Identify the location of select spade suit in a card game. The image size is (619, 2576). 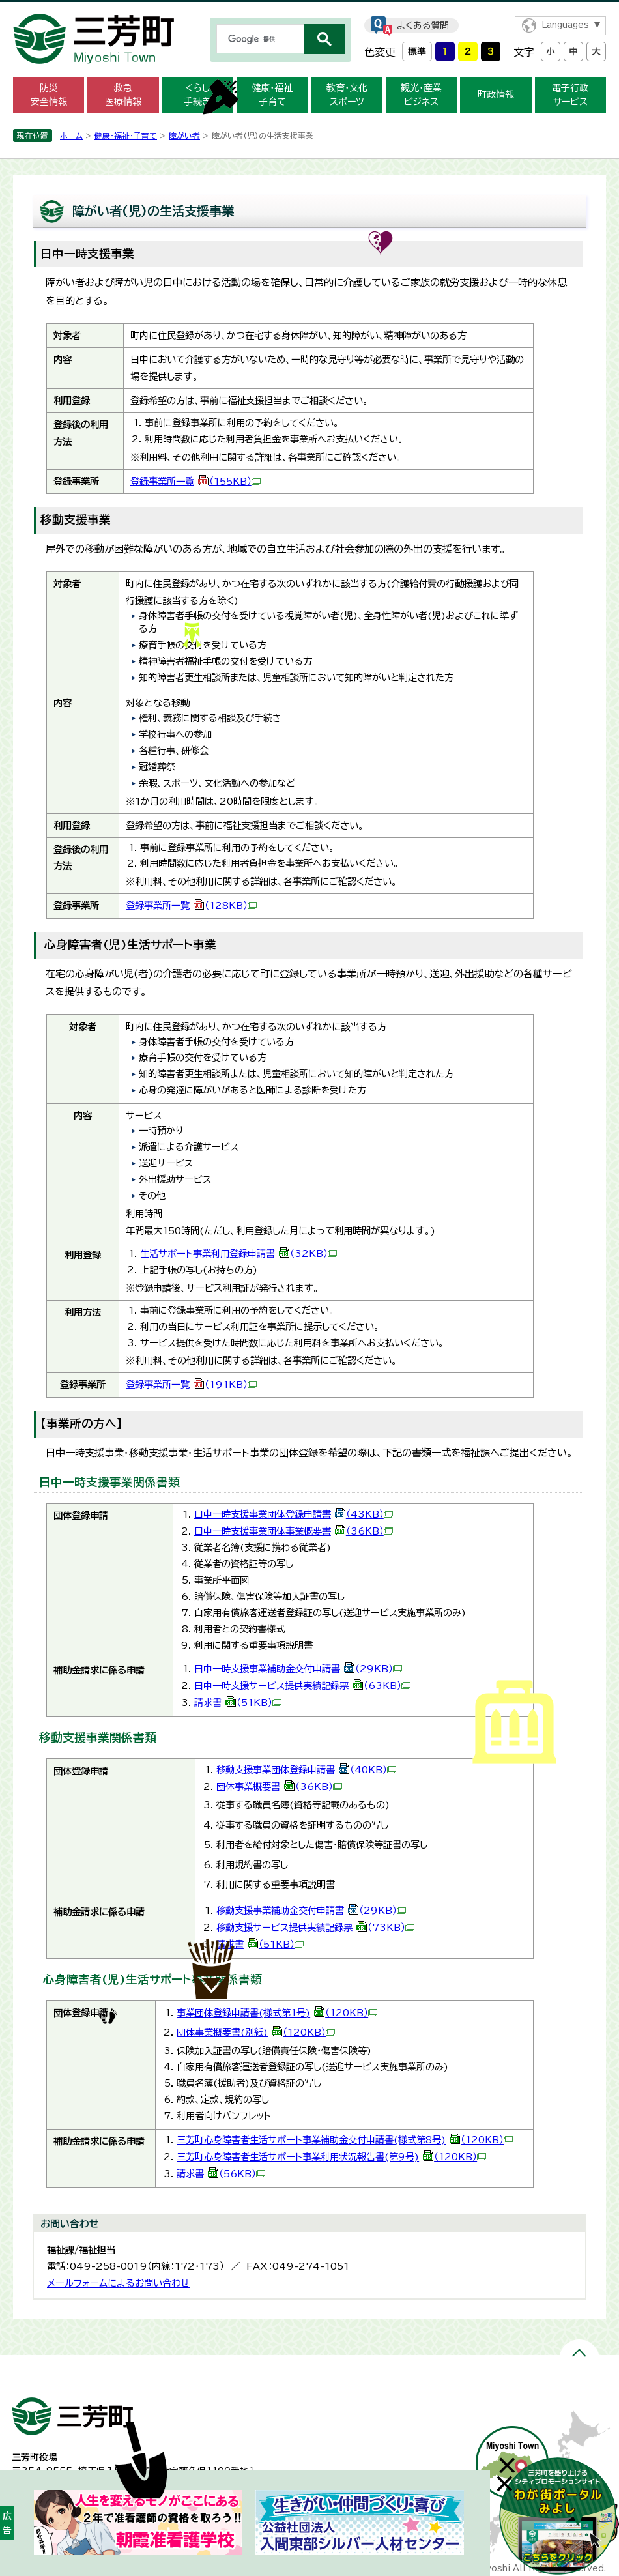
(138, 2460).